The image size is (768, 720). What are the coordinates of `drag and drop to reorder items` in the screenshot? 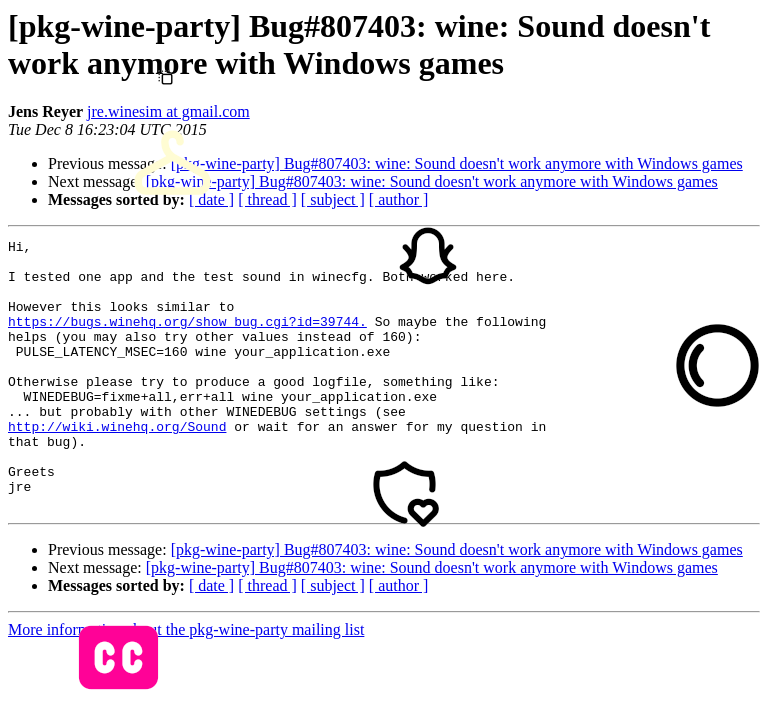 It's located at (165, 77).